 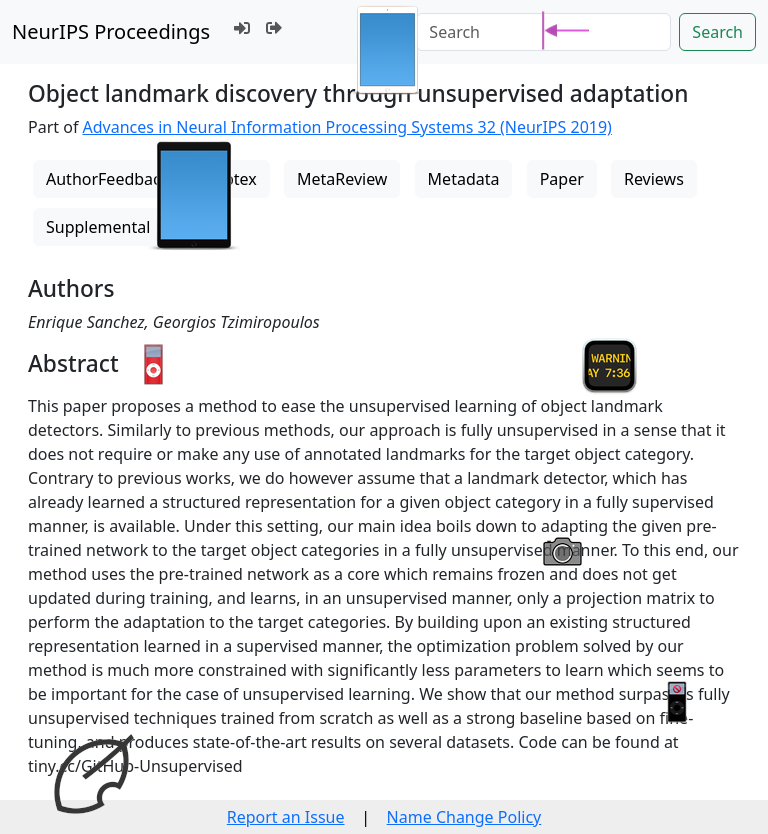 What do you see at coordinates (194, 196) in the screenshot?
I see `iPad with cellular connectivity` at bounding box center [194, 196].